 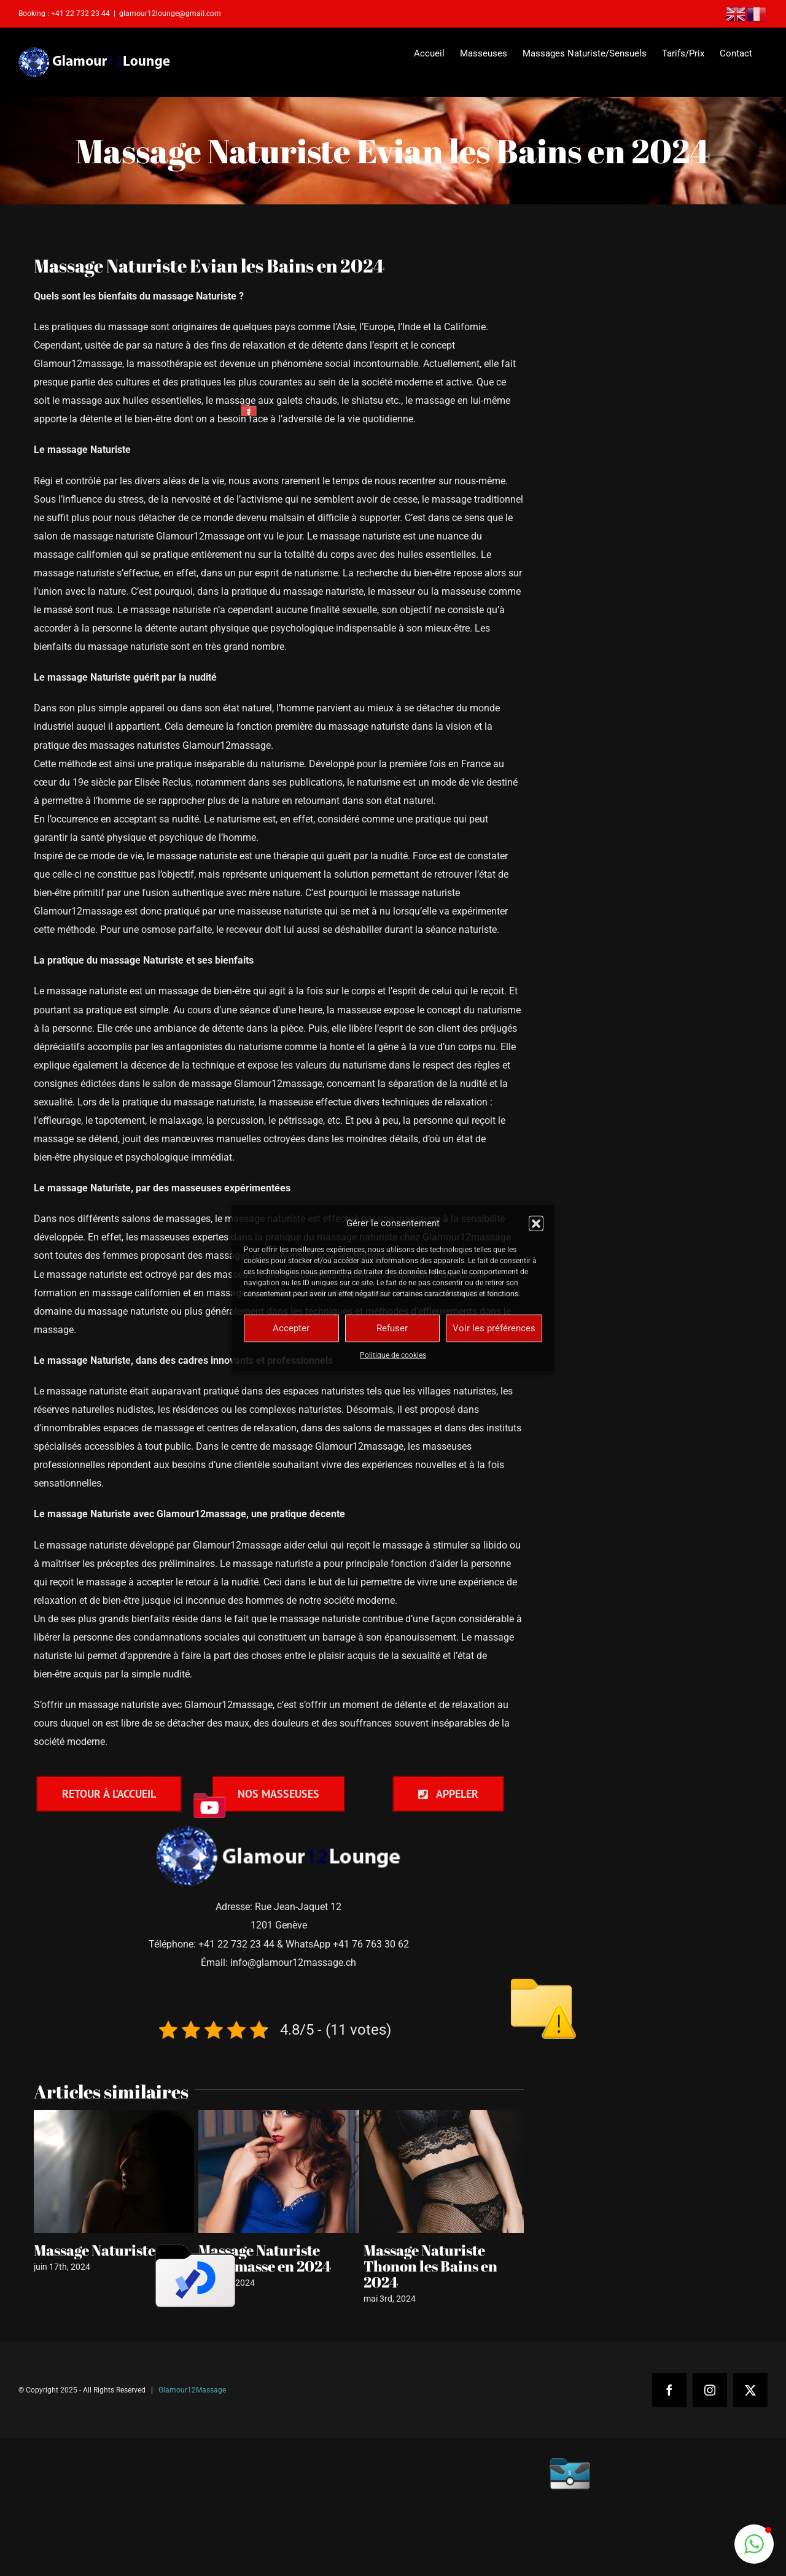 What do you see at coordinates (570, 2475) in the screenshot?
I see `folder for storing pokémon great ball-related files` at bounding box center [570, 2475].